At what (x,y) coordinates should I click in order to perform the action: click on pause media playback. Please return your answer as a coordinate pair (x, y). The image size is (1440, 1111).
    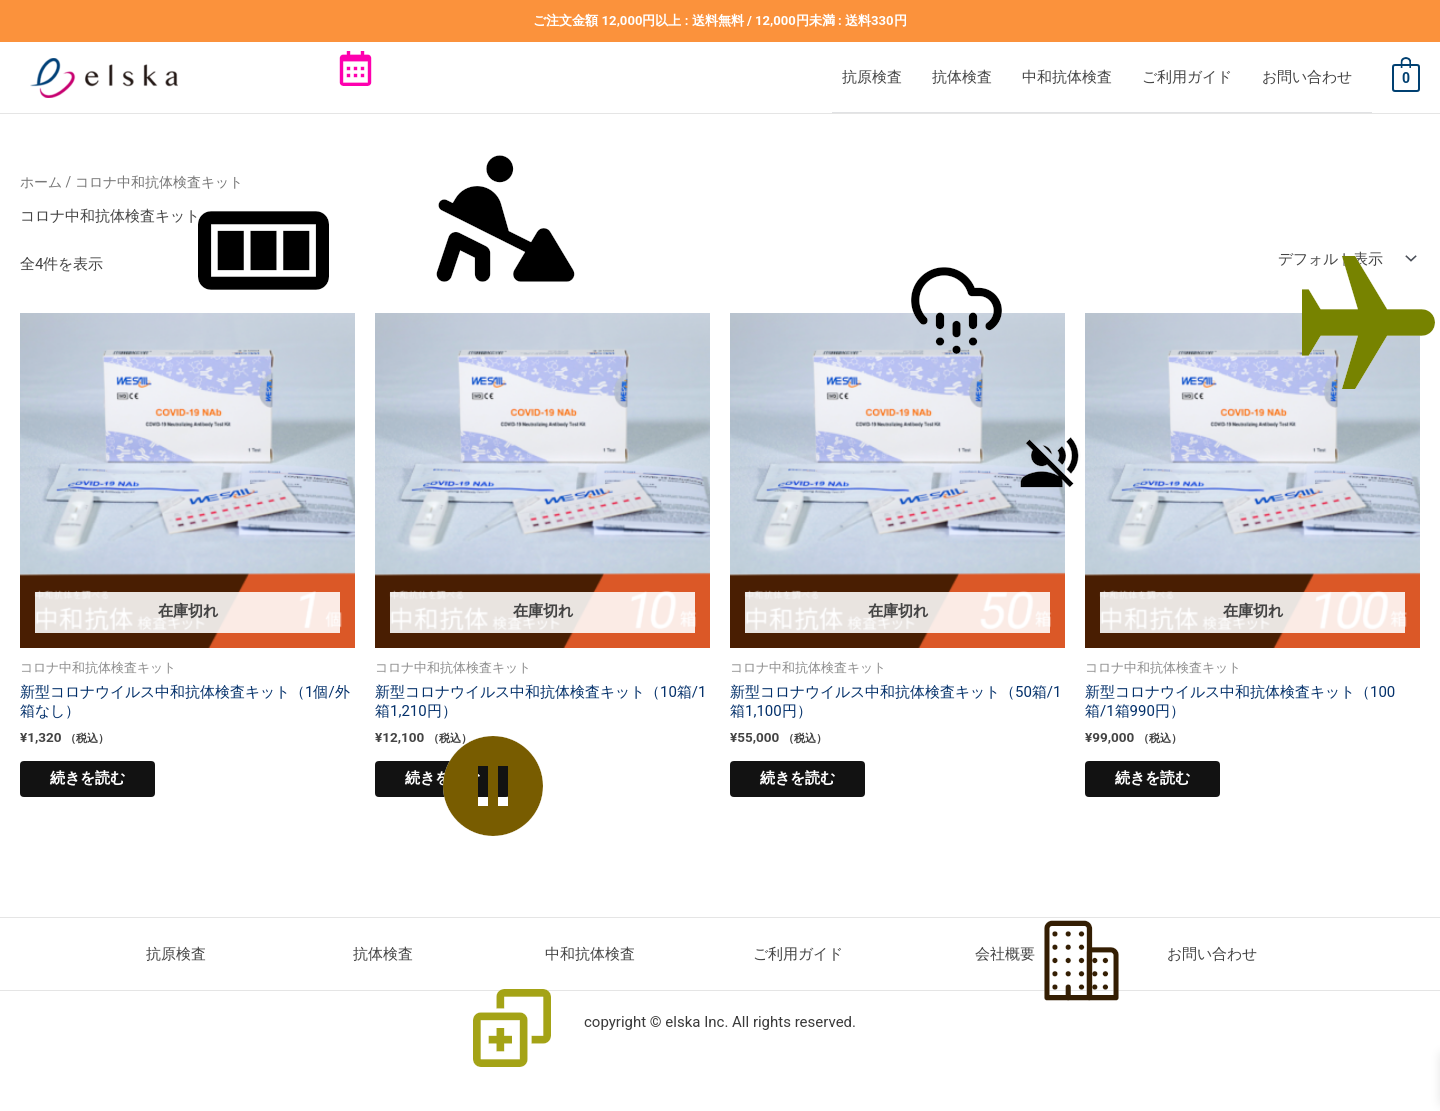
    Looking at the image, I should click on (493, 786).